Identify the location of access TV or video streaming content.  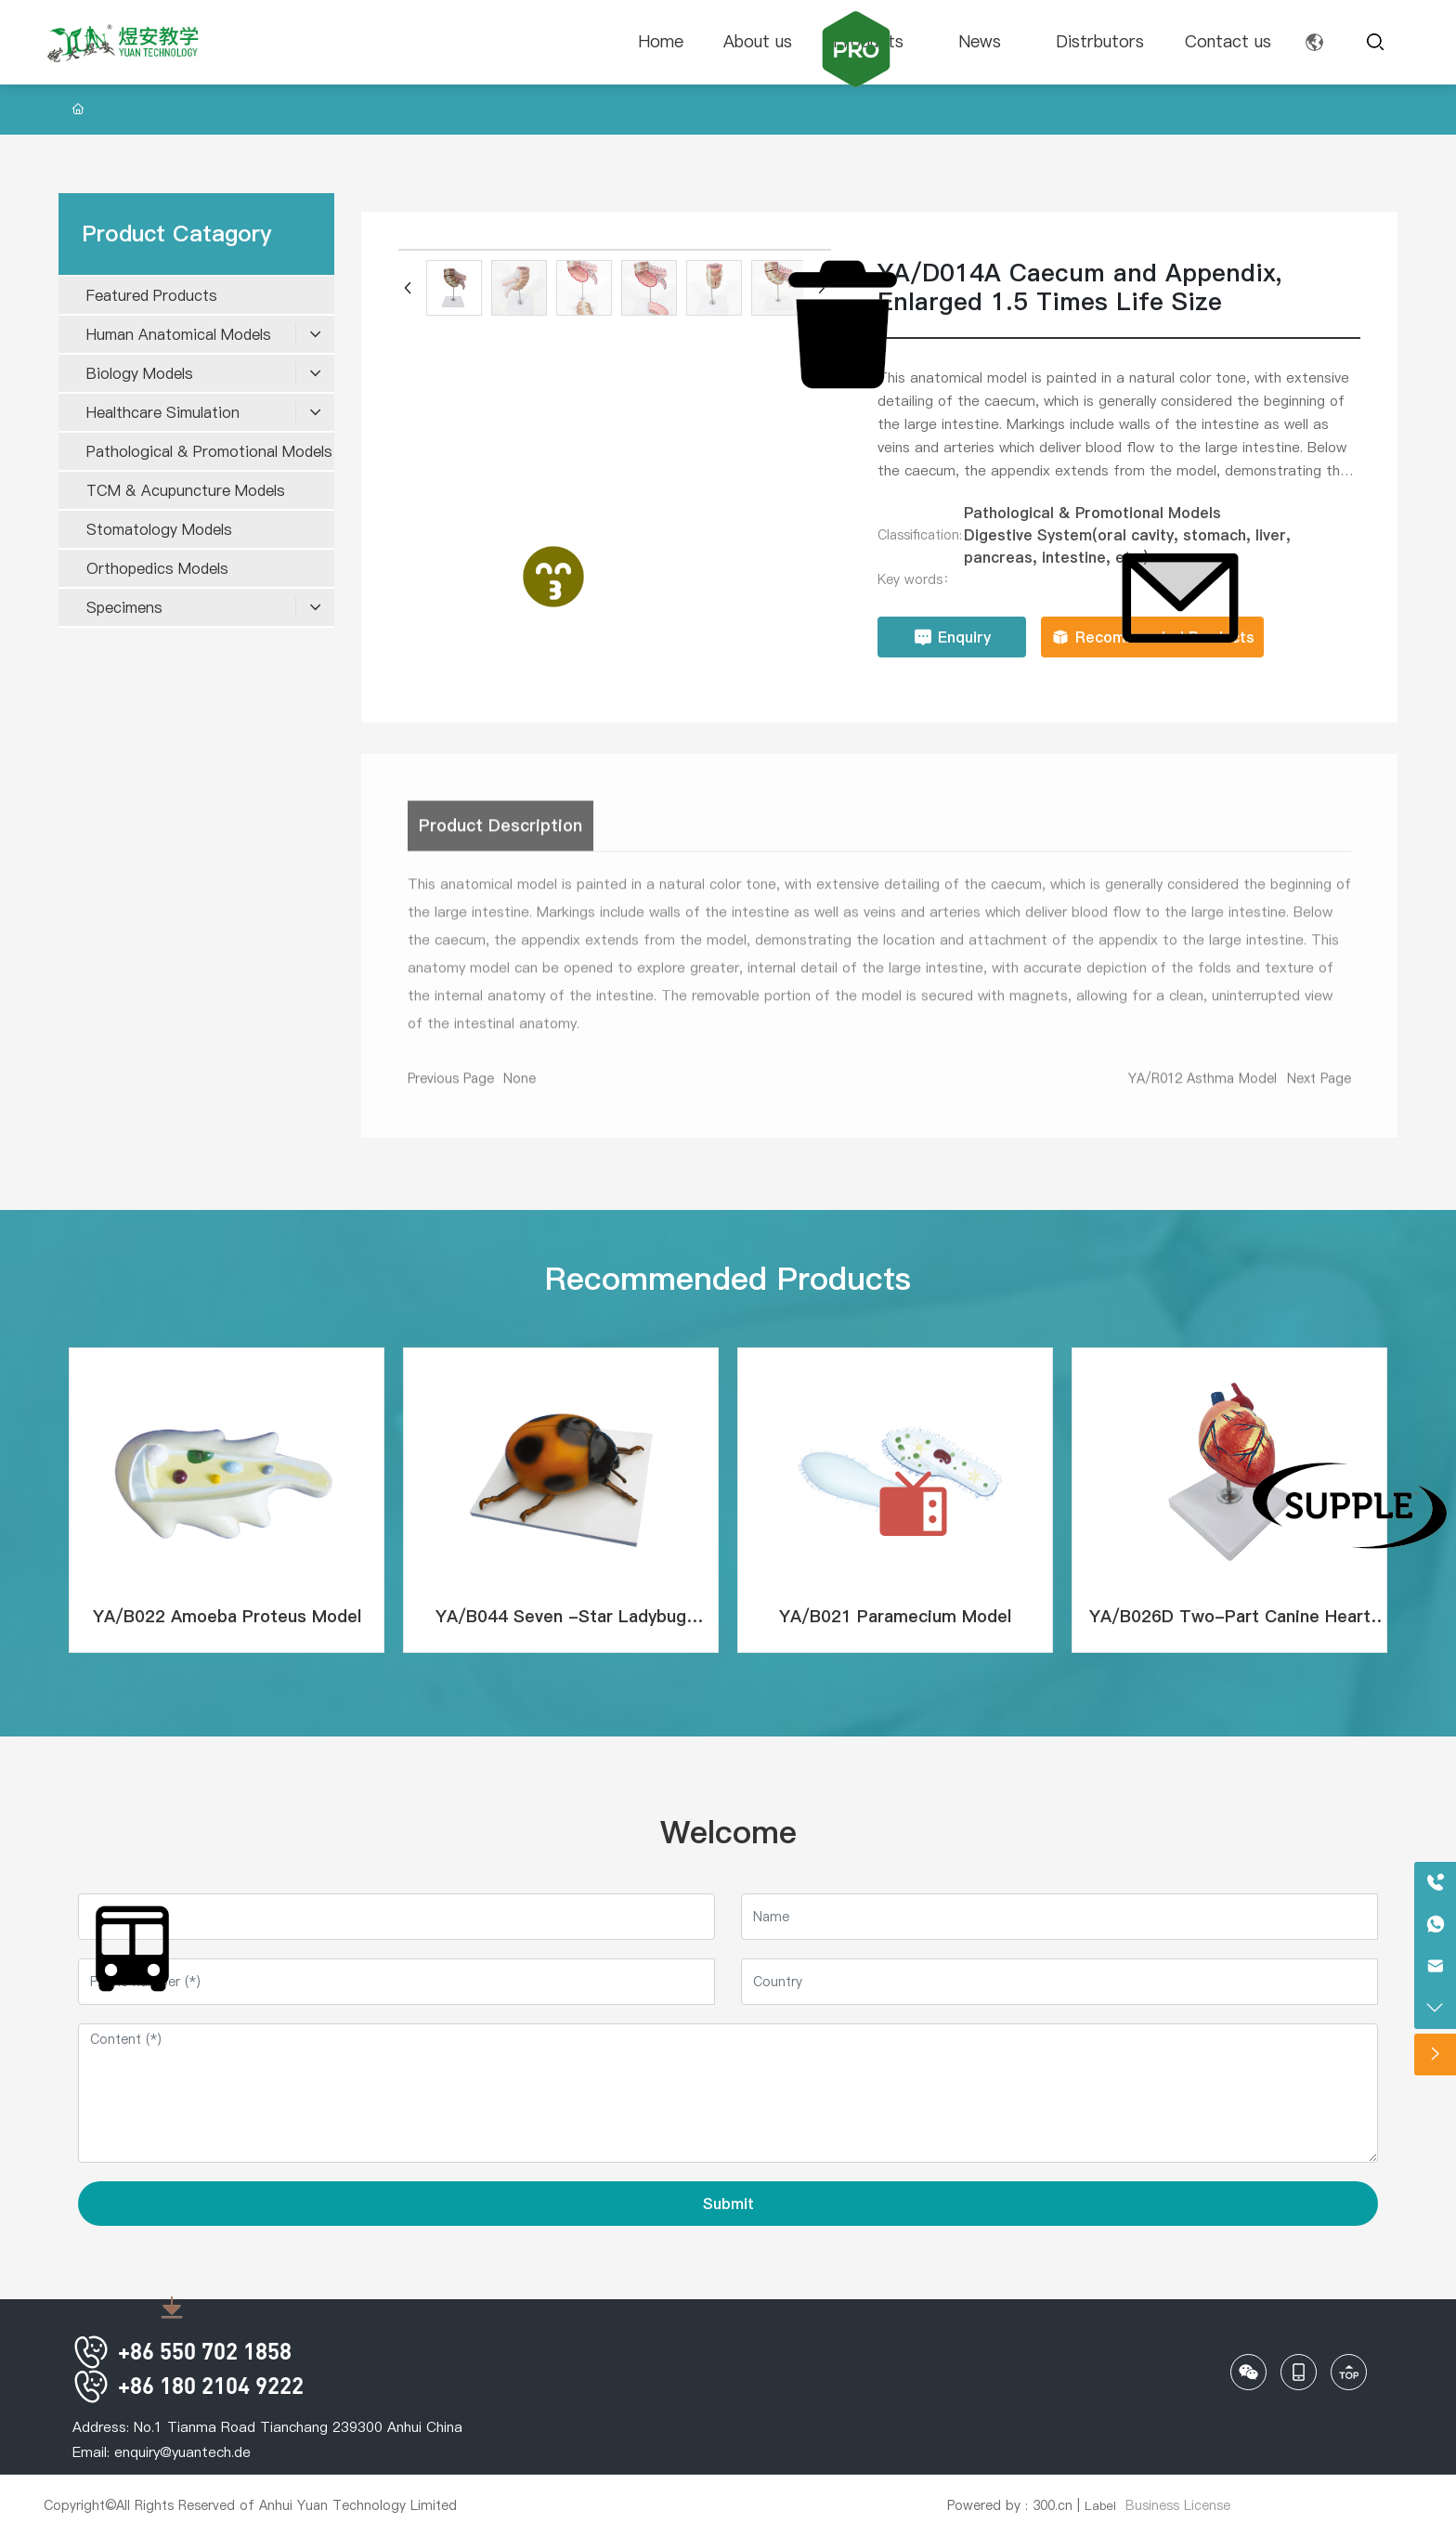
(913, 1507).